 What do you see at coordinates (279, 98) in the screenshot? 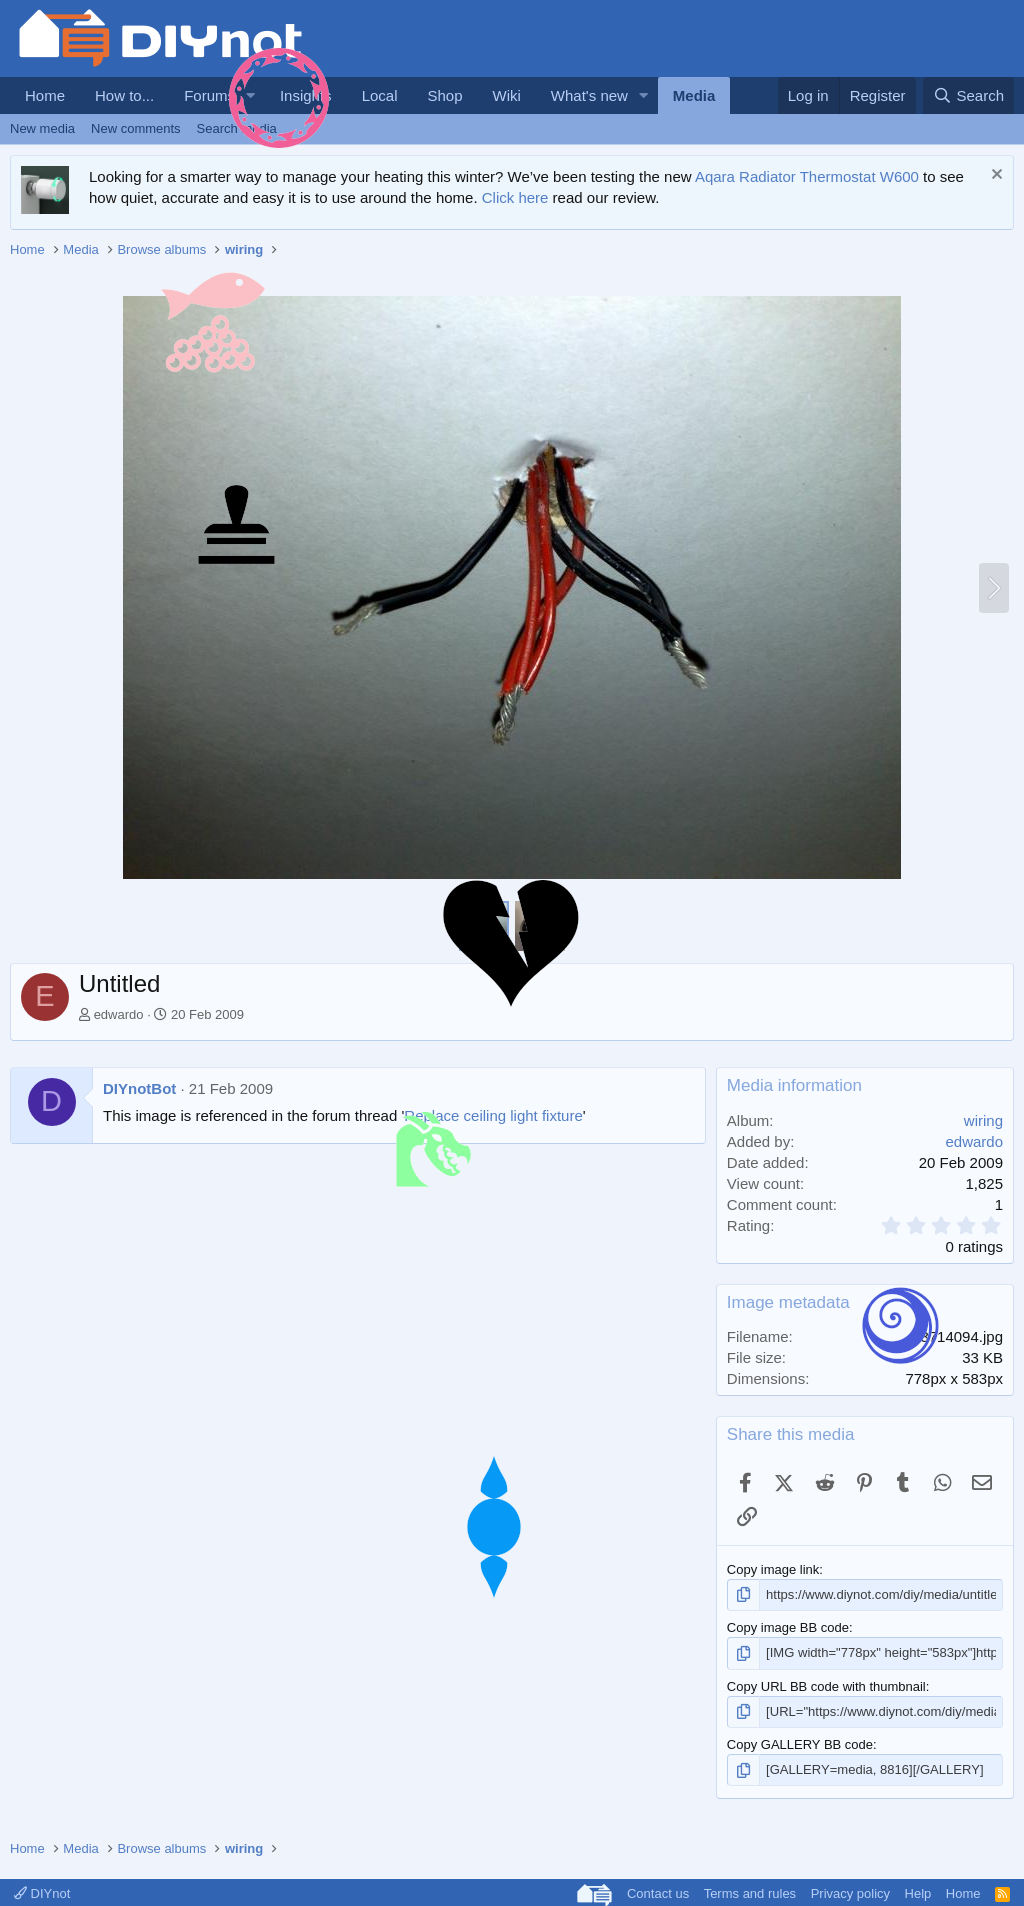
I see `select chakram as your weapon` at bounding box center [279, 98].